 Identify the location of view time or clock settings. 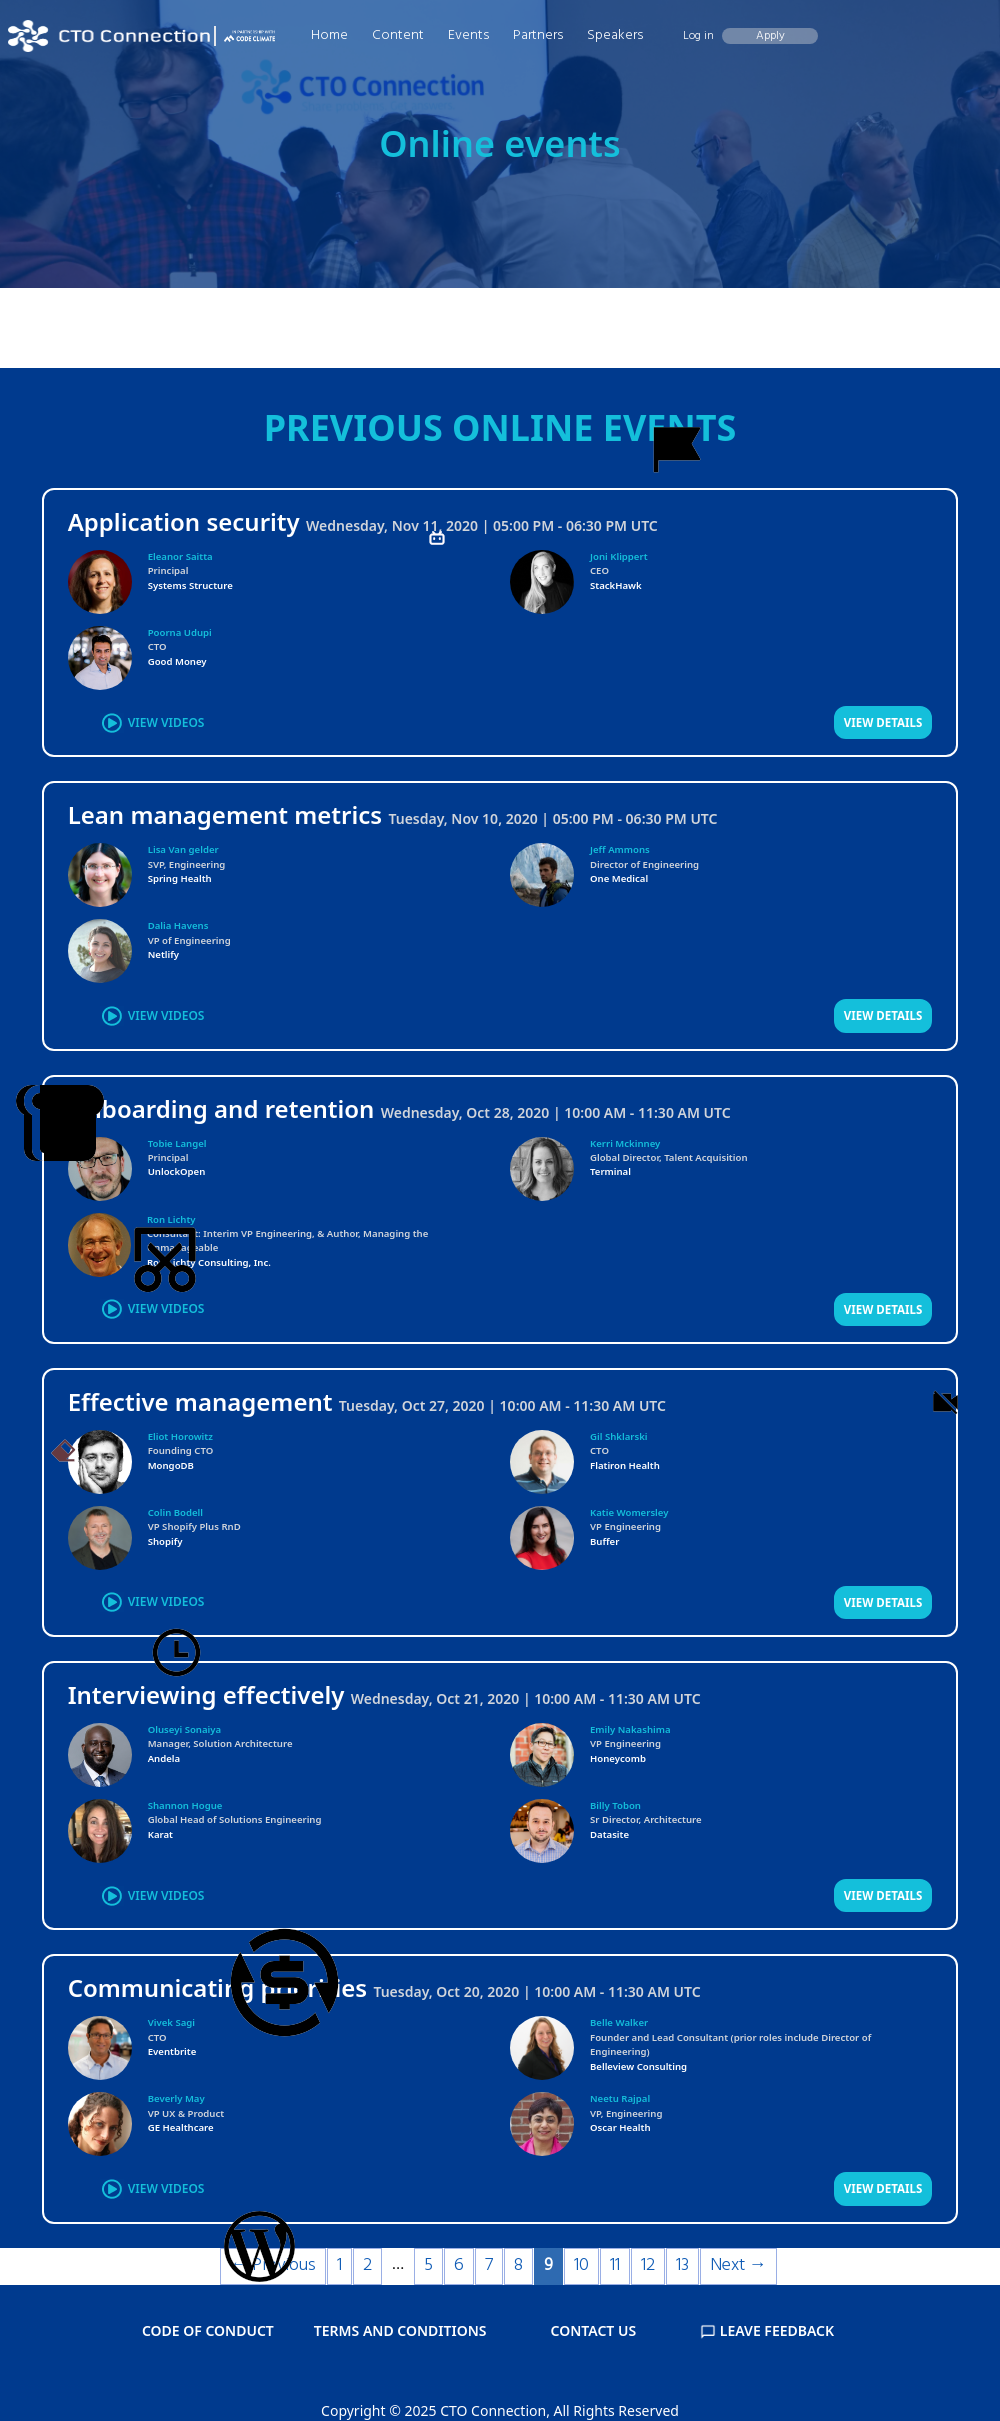
(176, 1652).